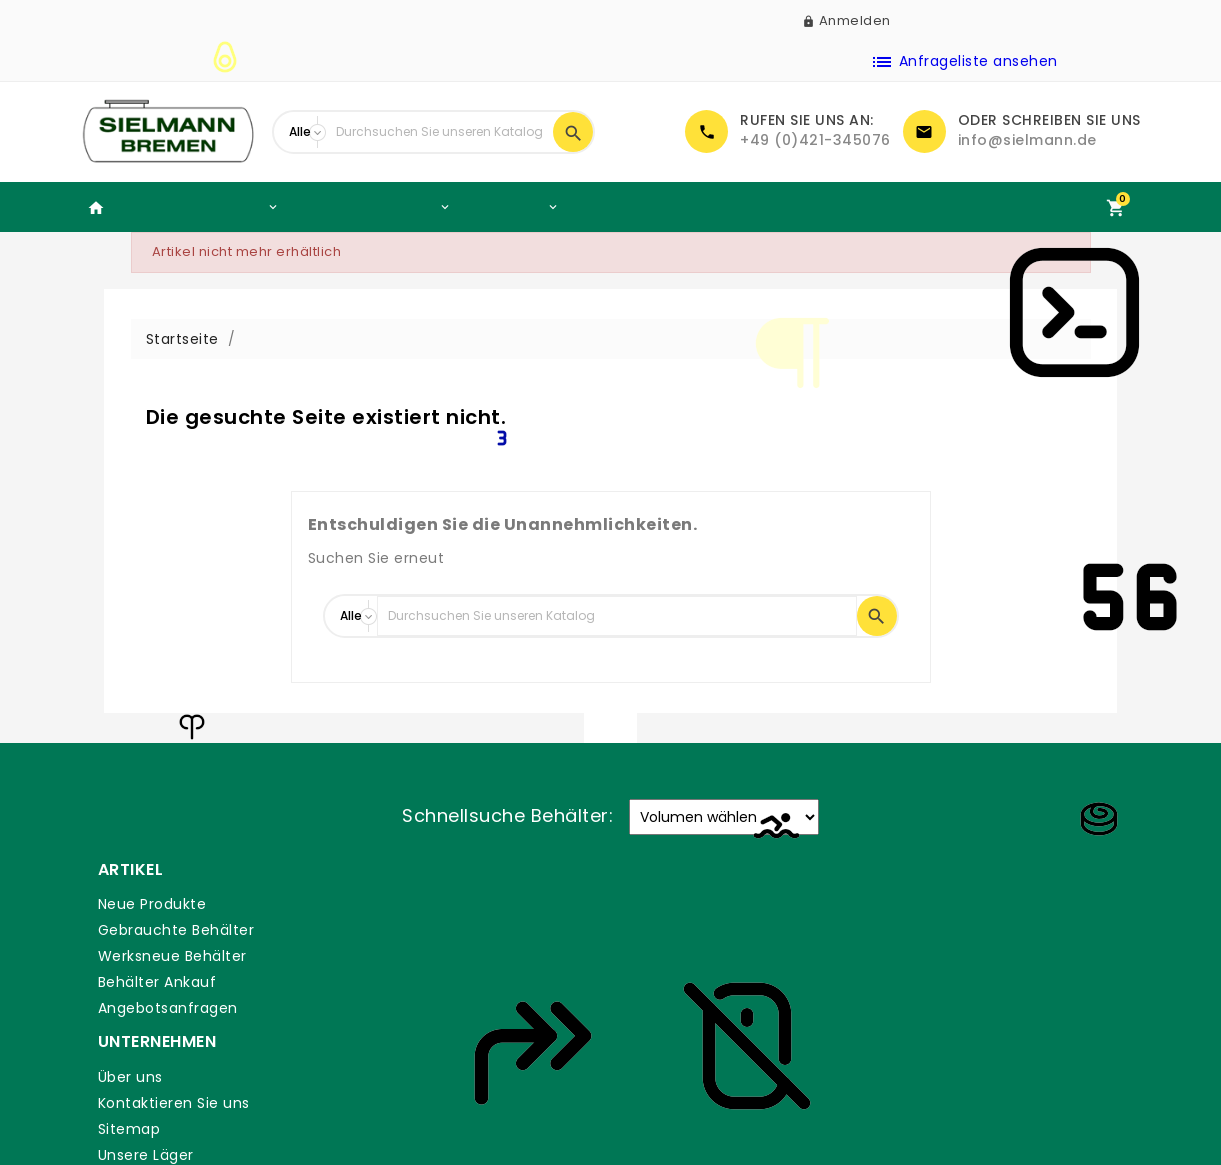 This screenshot has width=1221, height=1165. What do you see at coordinates (747, 1046) in the screenshot?
I see `mouse input disabled or disconnected` at bounding box center [747, 1046].